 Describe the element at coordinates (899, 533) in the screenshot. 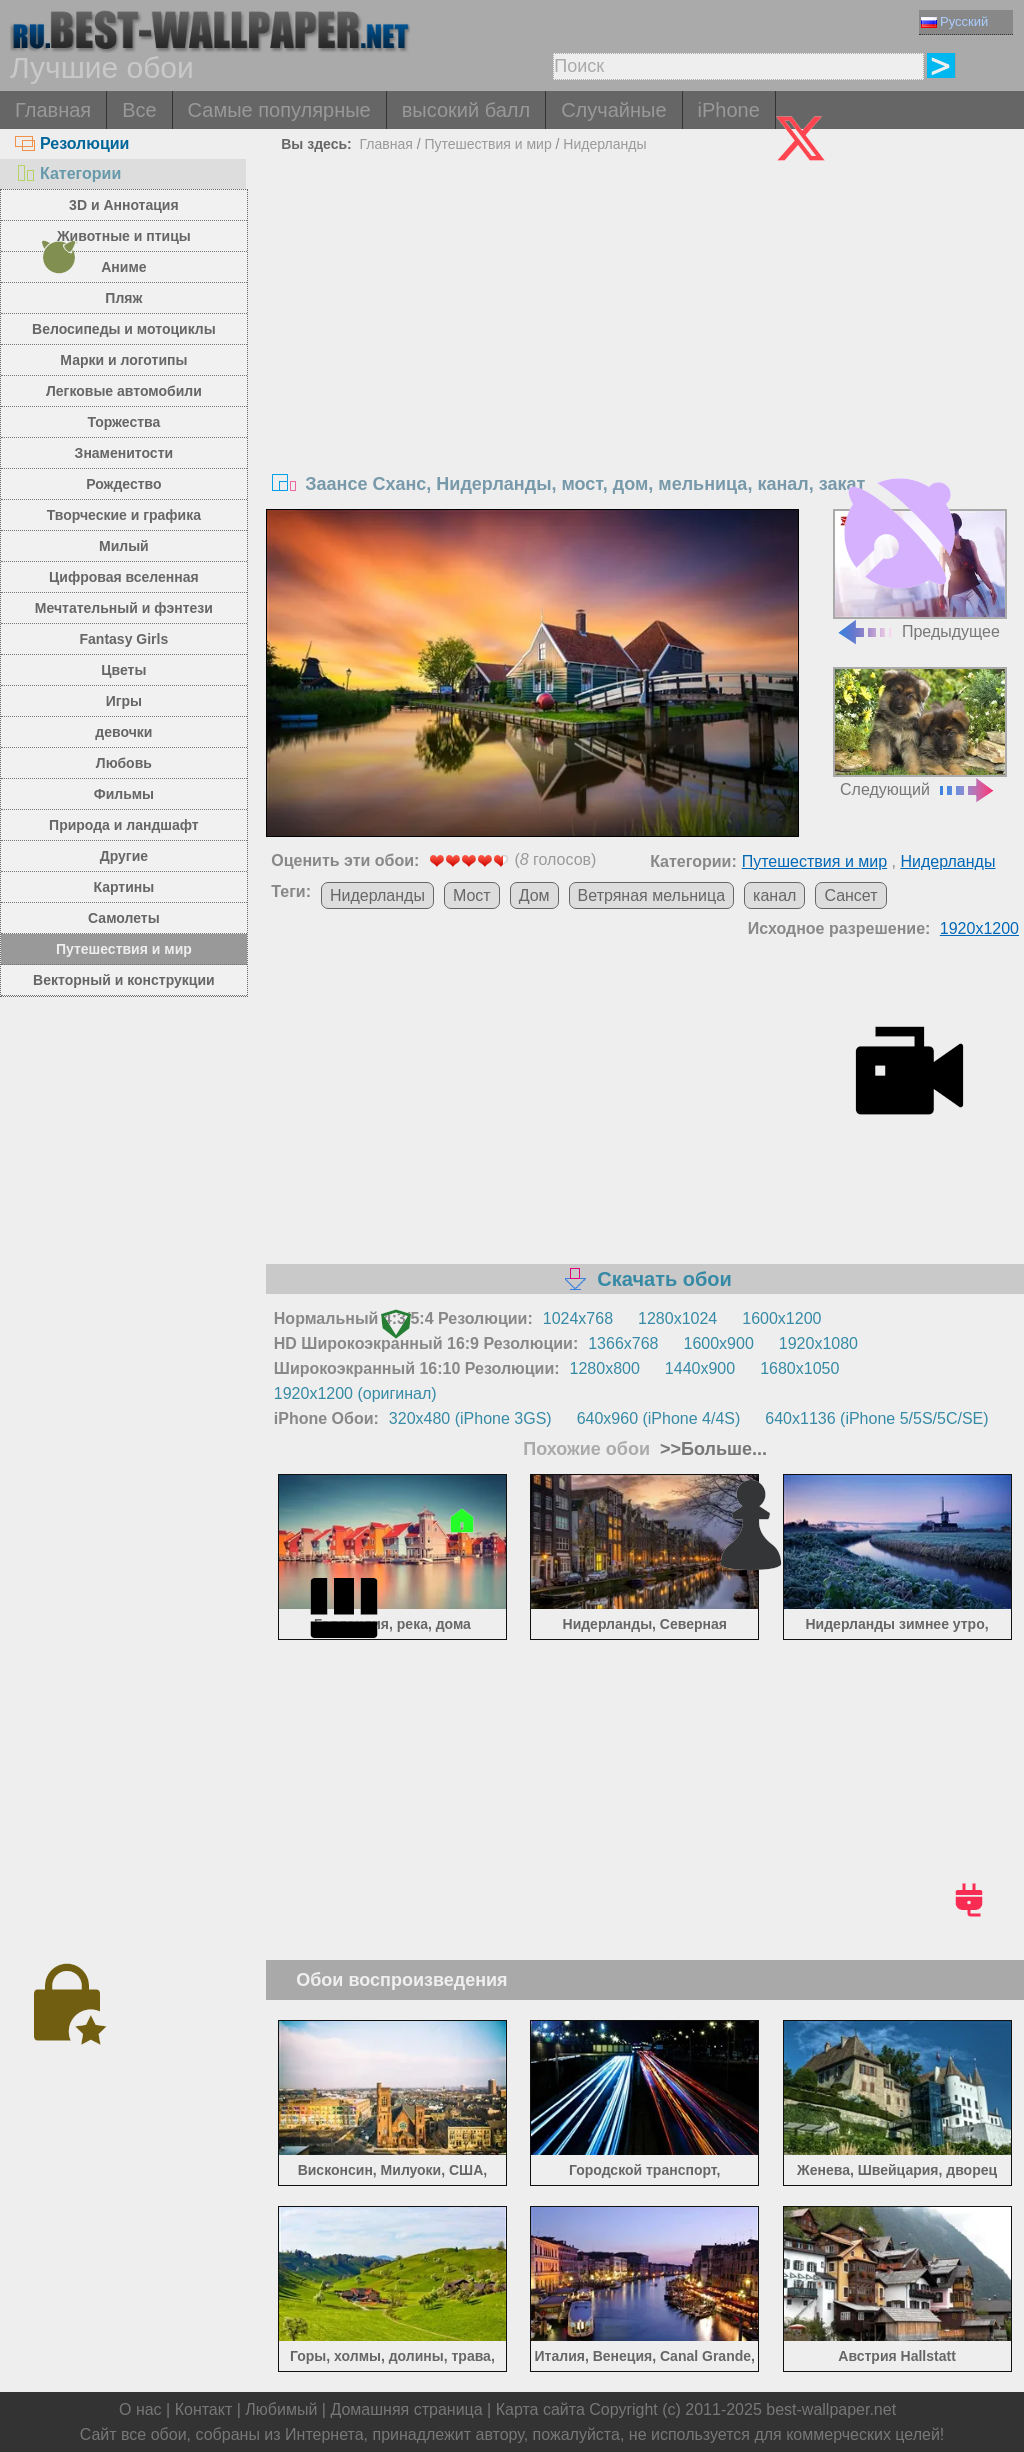

I see `view notifications` at that location.